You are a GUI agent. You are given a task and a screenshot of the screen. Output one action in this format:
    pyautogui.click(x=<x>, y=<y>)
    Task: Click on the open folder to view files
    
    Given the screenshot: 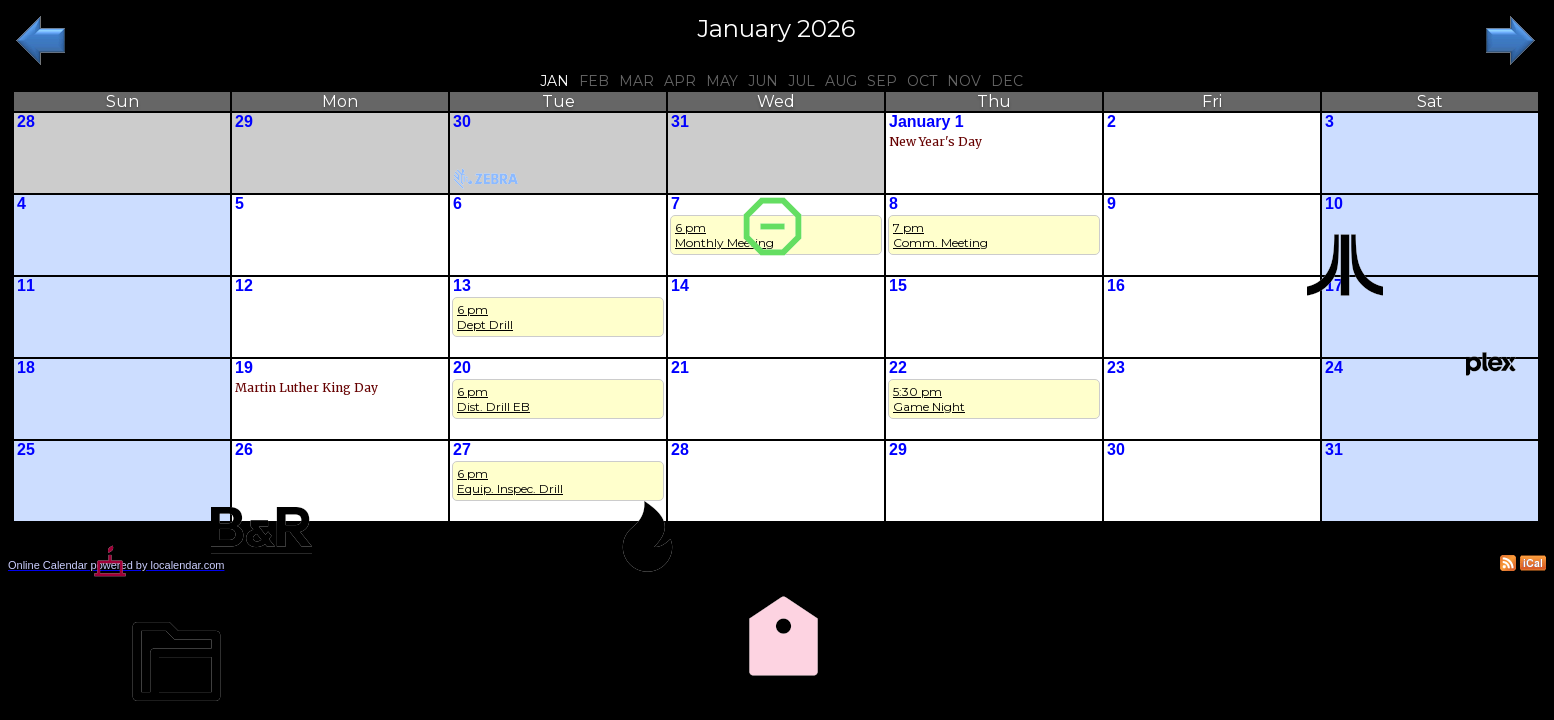 What is the action you would take?
    pyautogui.click(x=176, y=661)
    